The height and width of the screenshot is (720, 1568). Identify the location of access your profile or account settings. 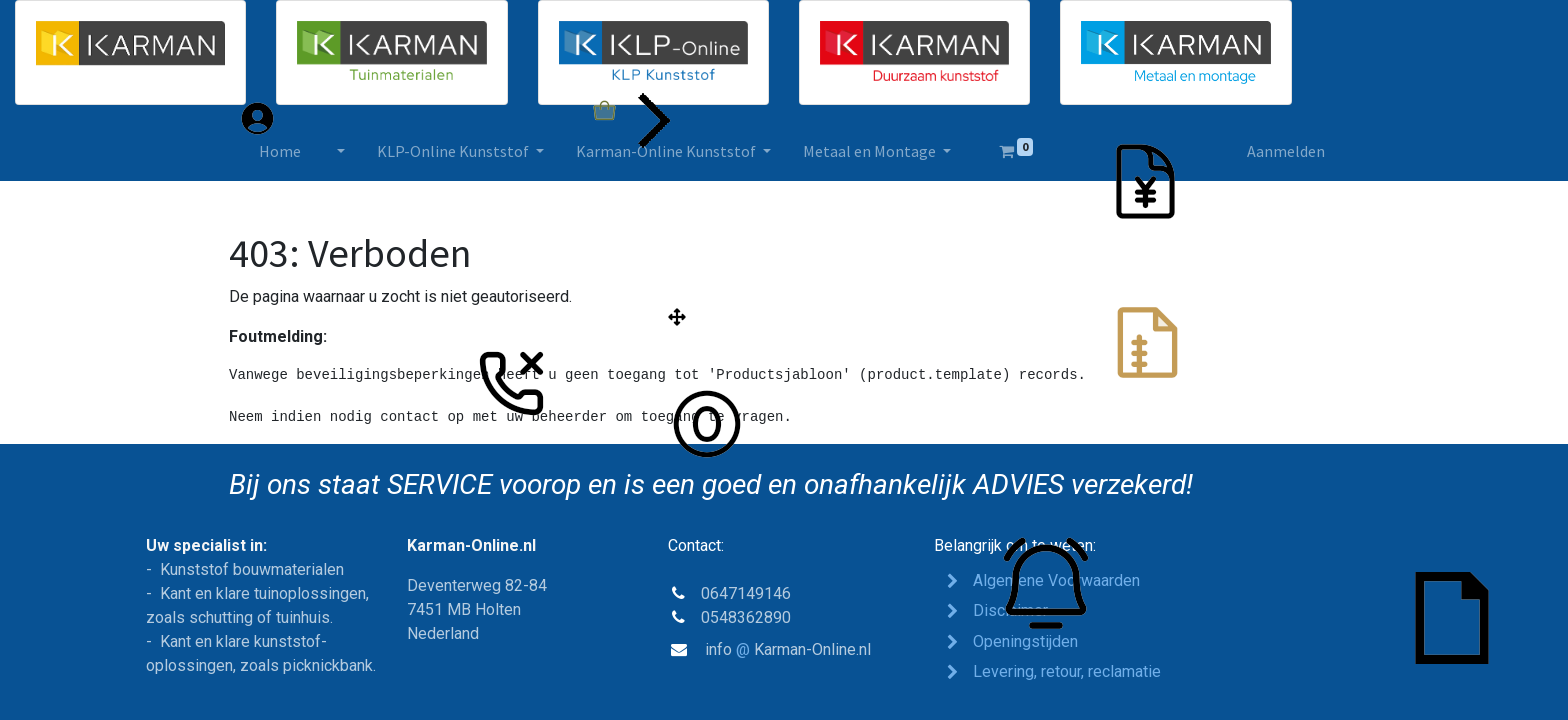
(257, 118).